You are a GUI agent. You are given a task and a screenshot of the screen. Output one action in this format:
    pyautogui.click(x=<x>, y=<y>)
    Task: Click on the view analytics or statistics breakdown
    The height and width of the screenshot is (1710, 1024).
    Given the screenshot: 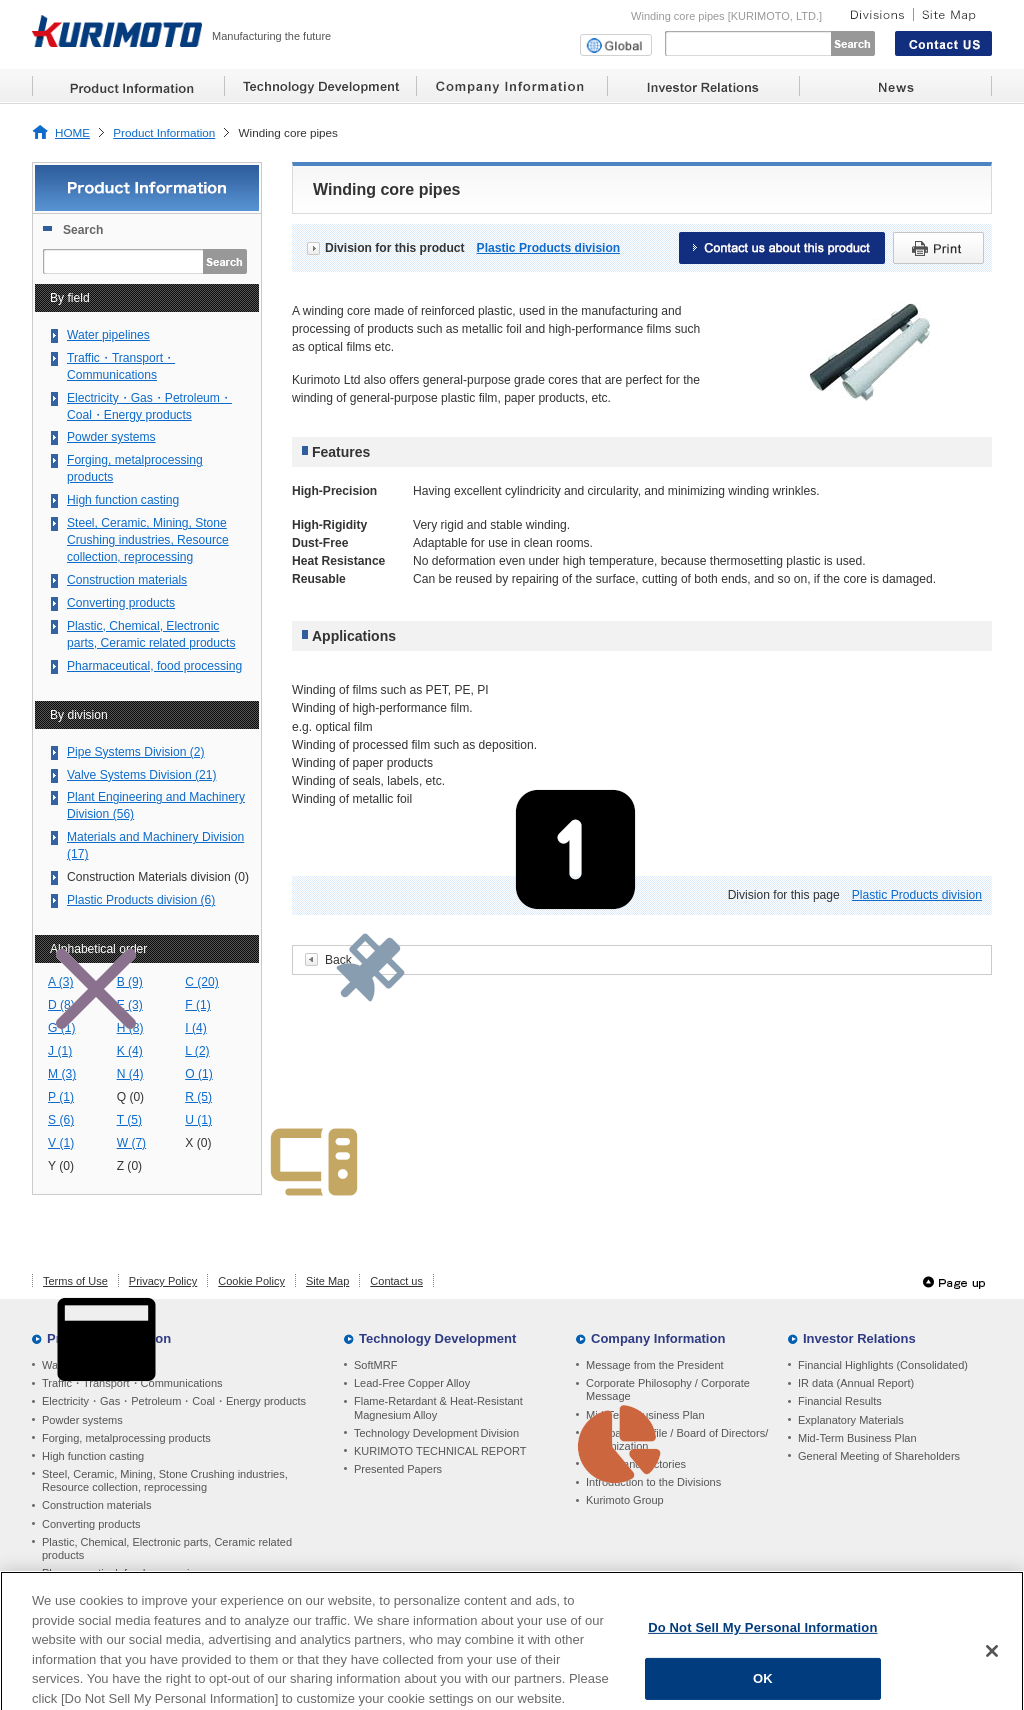 What is the action you would take?
    pyautogui.click(x=617, y=1444)
    